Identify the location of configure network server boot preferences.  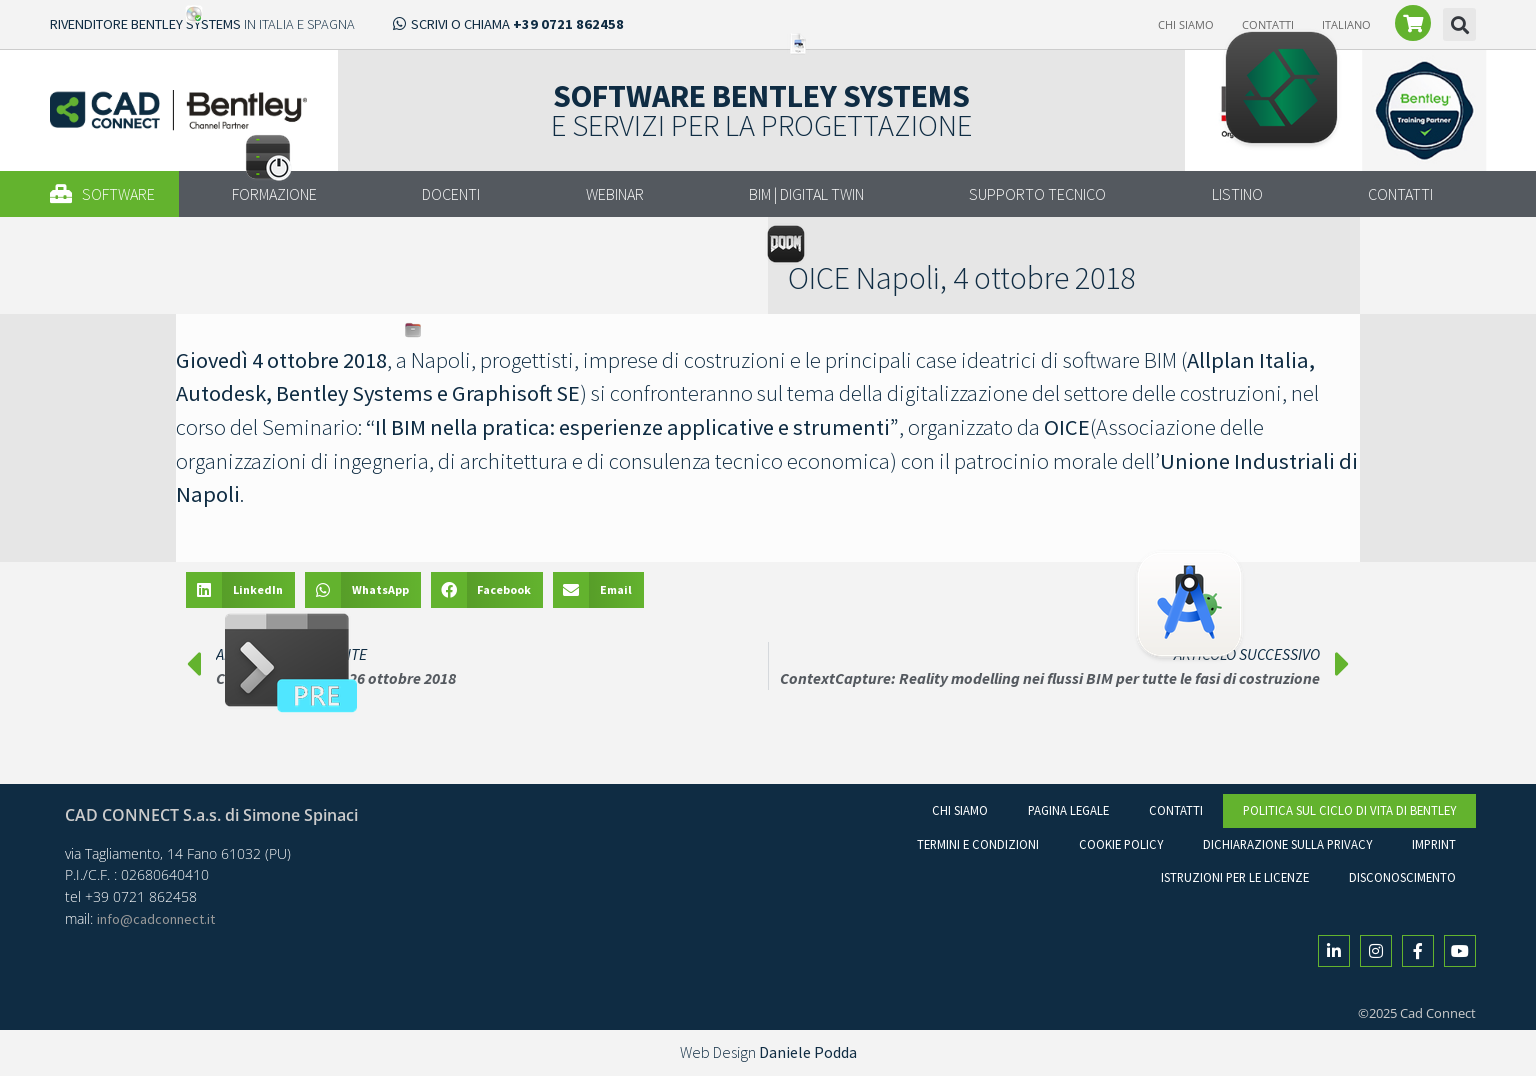
(268, 157).